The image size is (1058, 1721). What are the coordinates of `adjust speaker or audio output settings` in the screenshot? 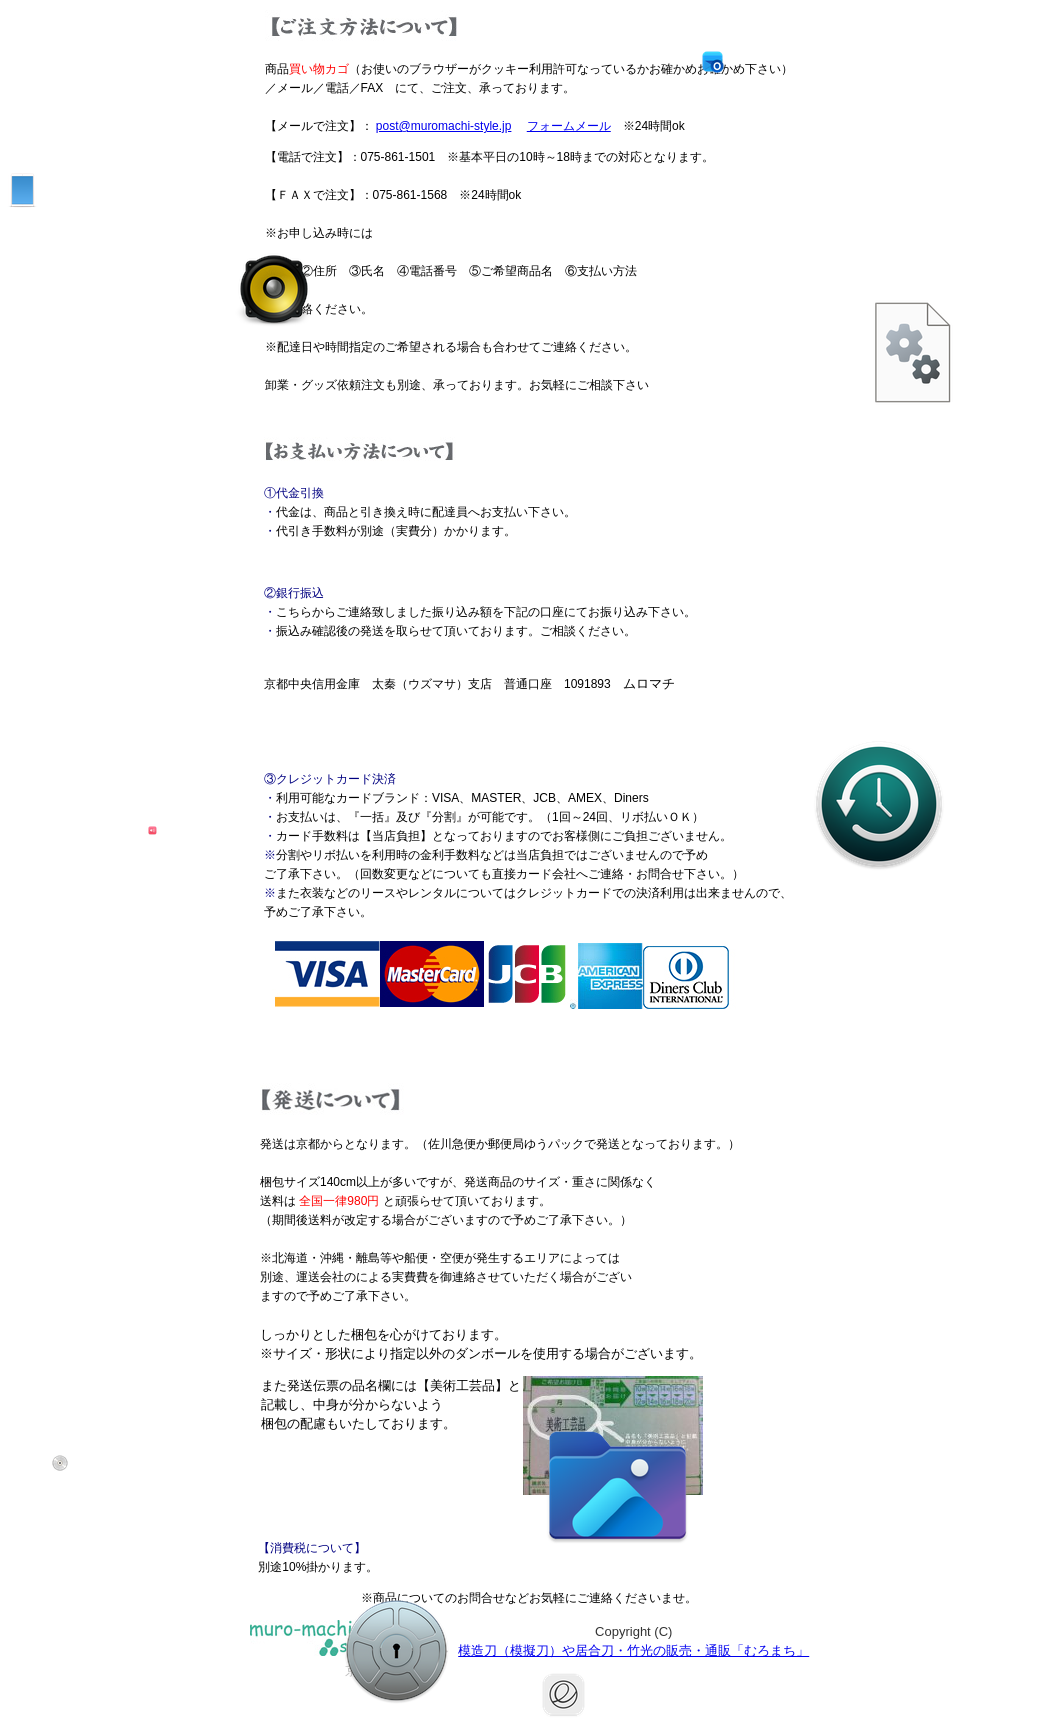 It's located at (274, 289).